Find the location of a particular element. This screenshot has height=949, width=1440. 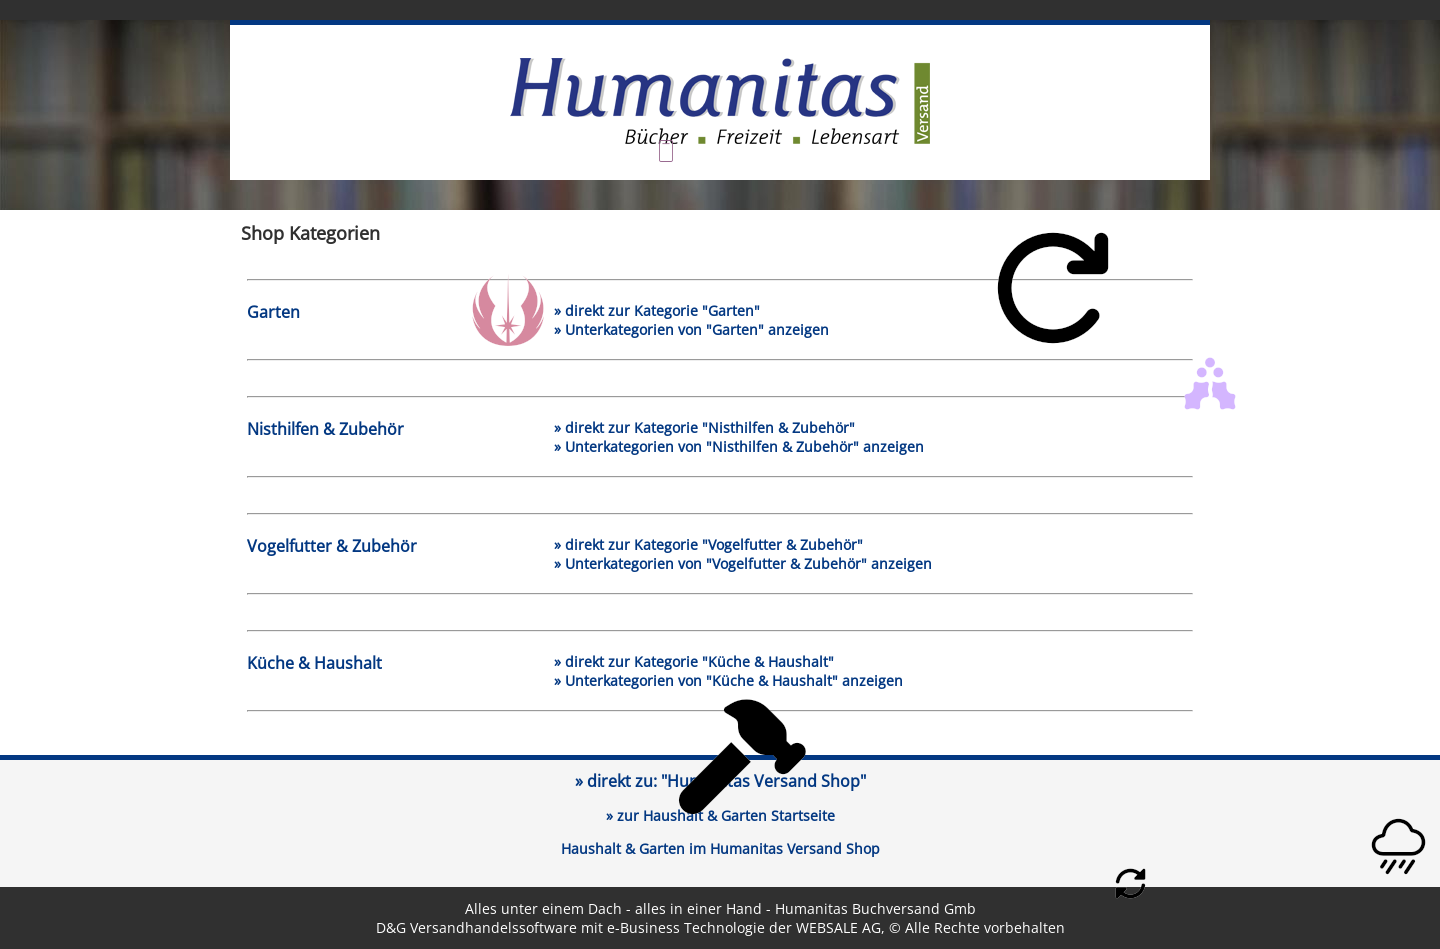

redo the last action is located at coordinates (1053, 288).